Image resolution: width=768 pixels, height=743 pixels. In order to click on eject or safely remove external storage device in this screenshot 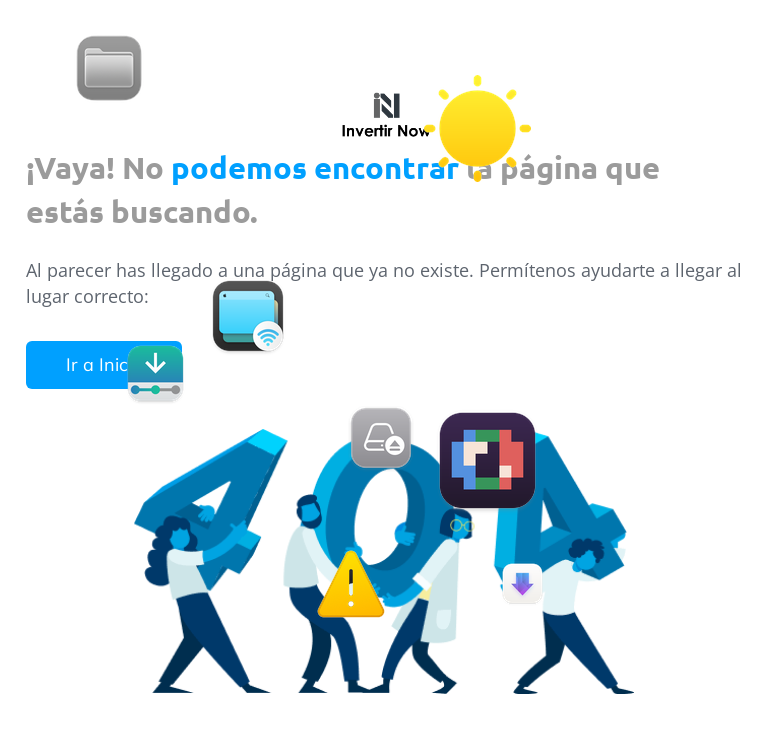, I will do `click(381, 439)`.